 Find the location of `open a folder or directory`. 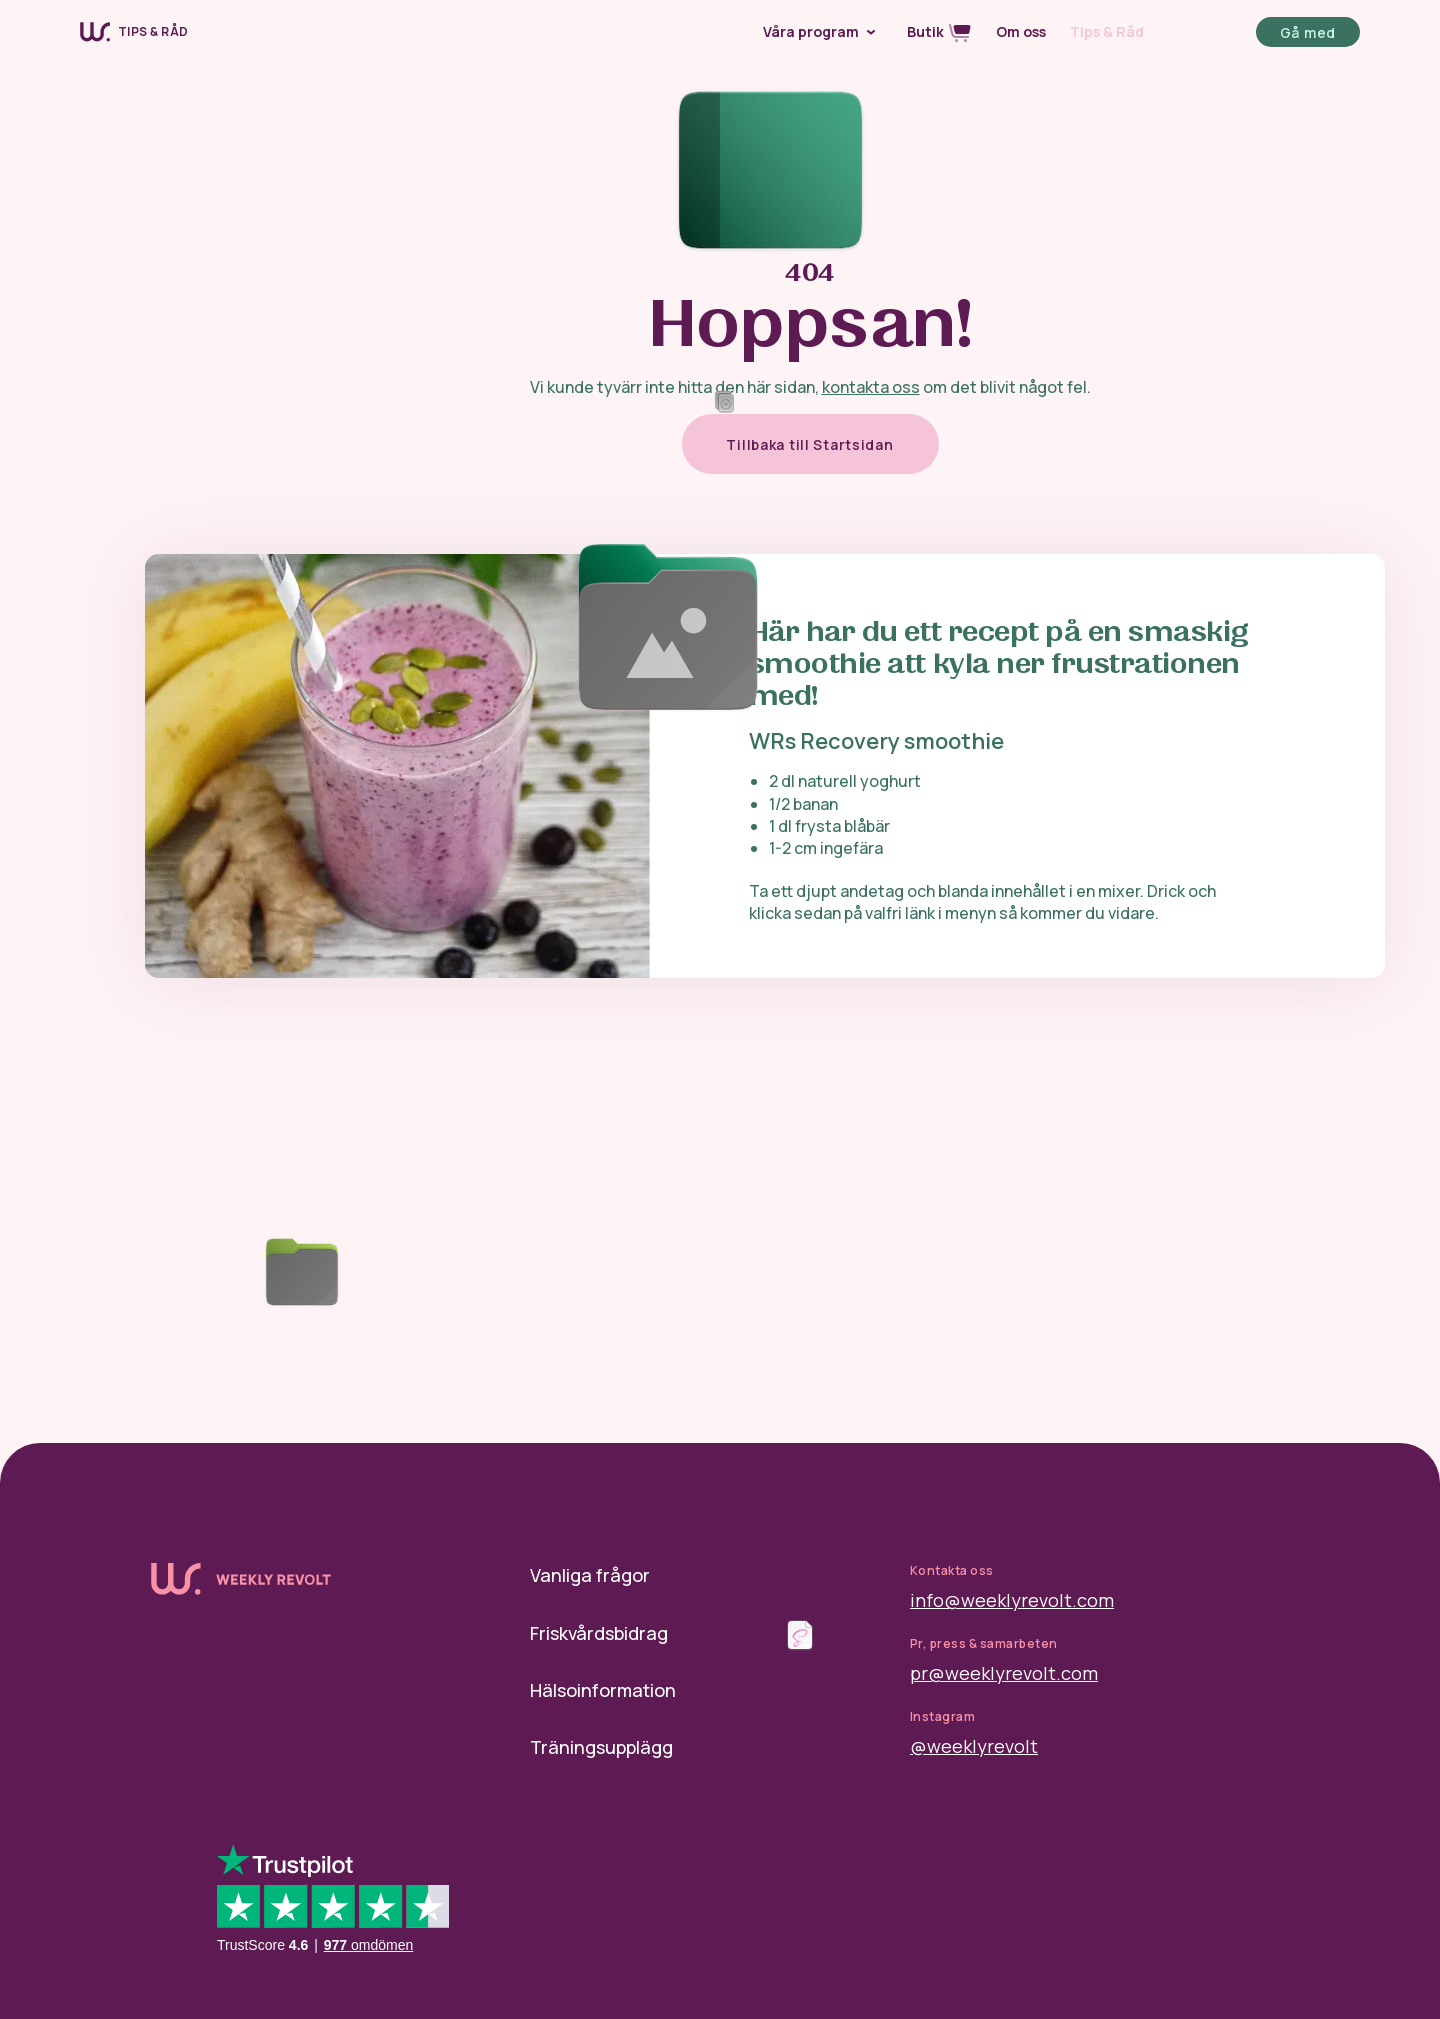

open a folder or directory is located at coordinates (302, 1272).